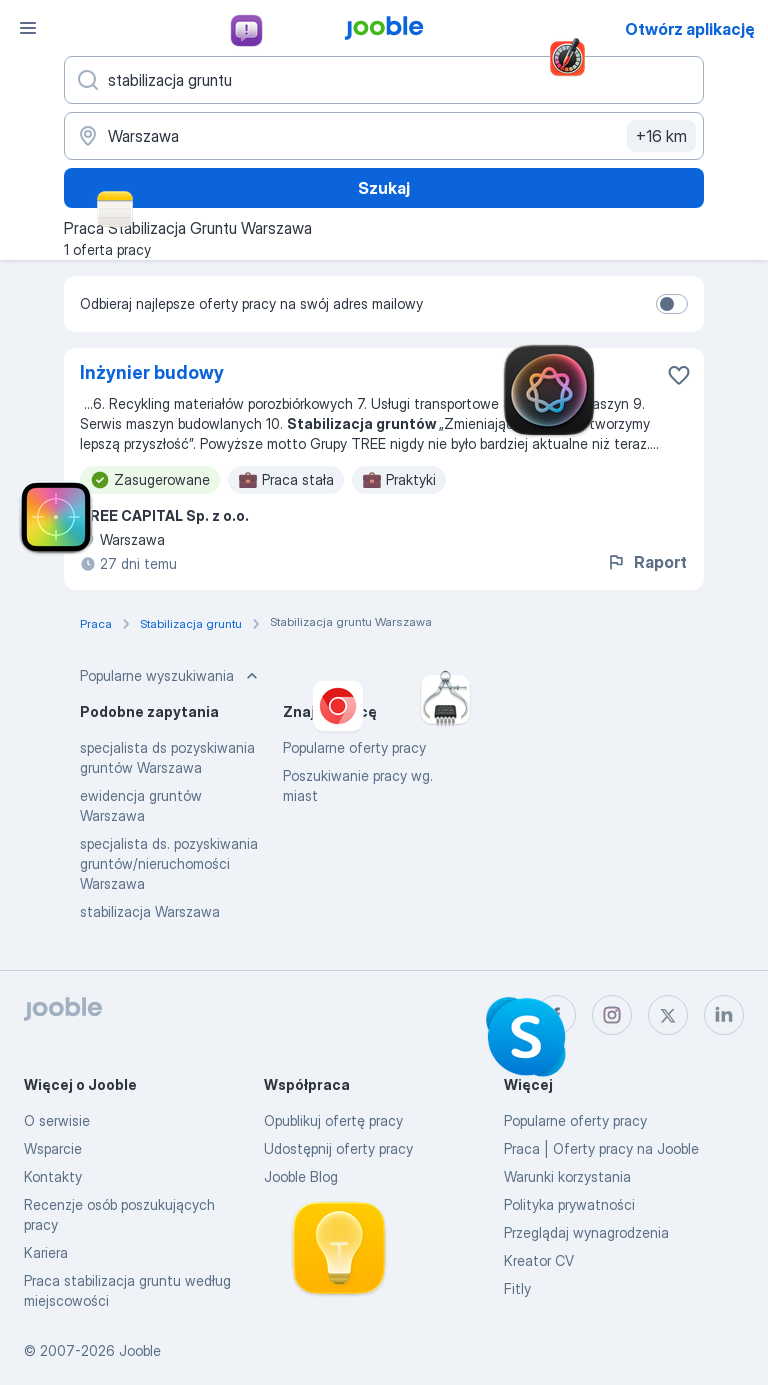  What do you see at coordinates (339, 1248) in the screenshot?
I see `open the Tips app for helpful hints and tutorials` at bounding box center [339, 1248].